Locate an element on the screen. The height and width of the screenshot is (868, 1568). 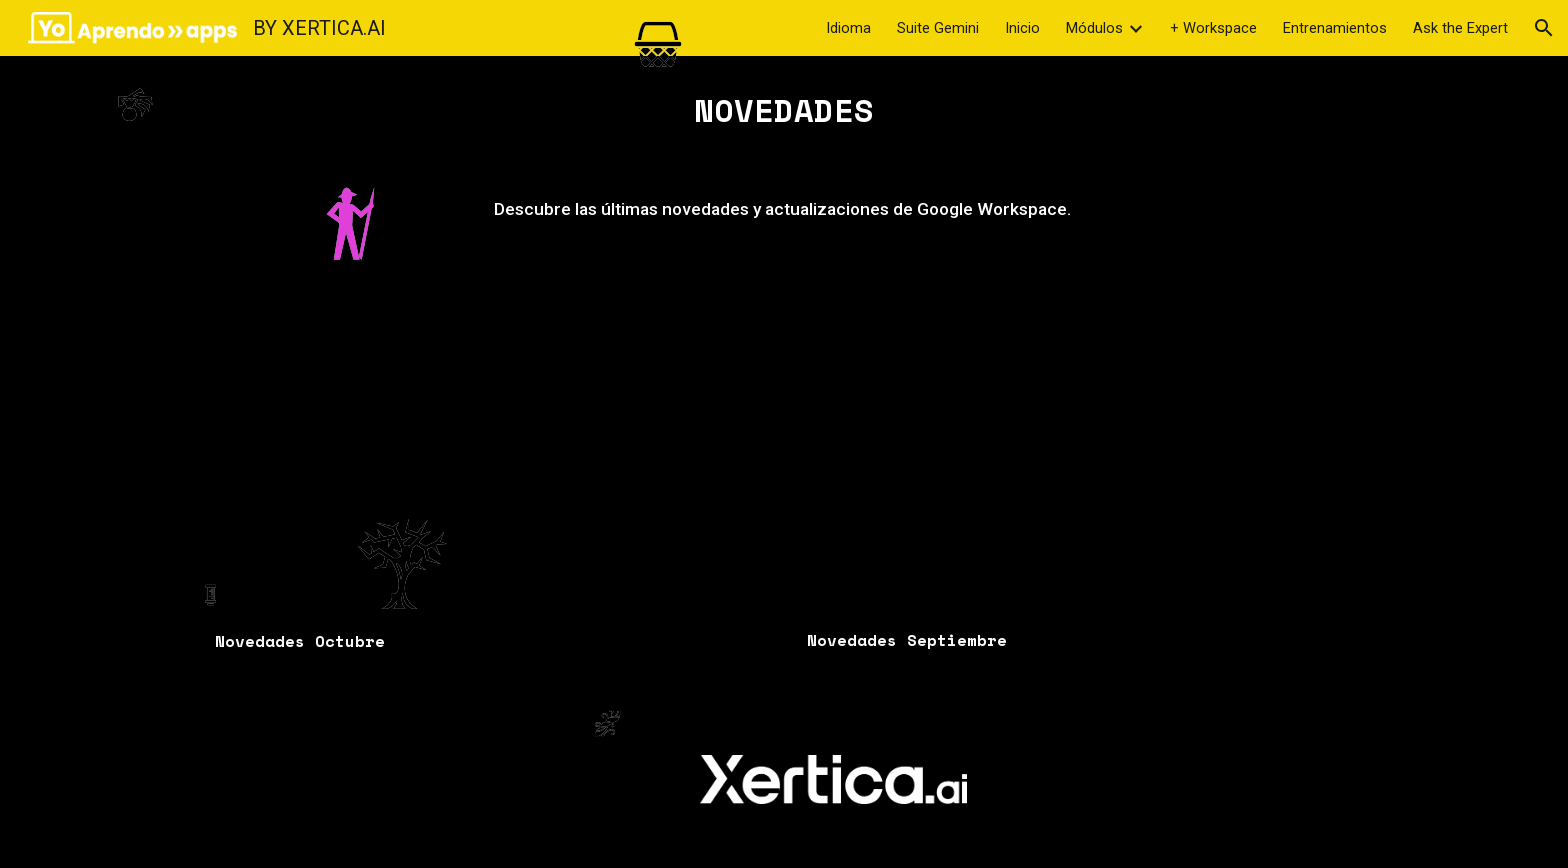
steal or grab an item quickly is located at coordinates (135, 103).